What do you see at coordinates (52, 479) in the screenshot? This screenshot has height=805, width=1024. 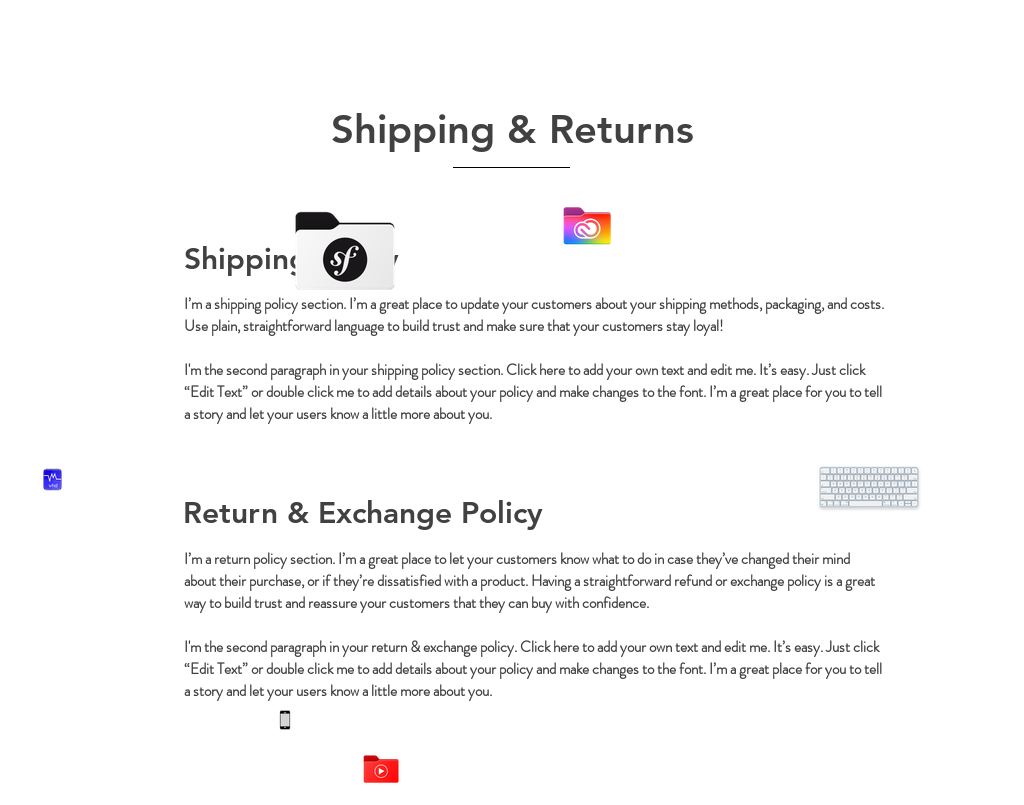 I see `open a VirtualBox virtual hard disk file` at bounding box center [52, 479].